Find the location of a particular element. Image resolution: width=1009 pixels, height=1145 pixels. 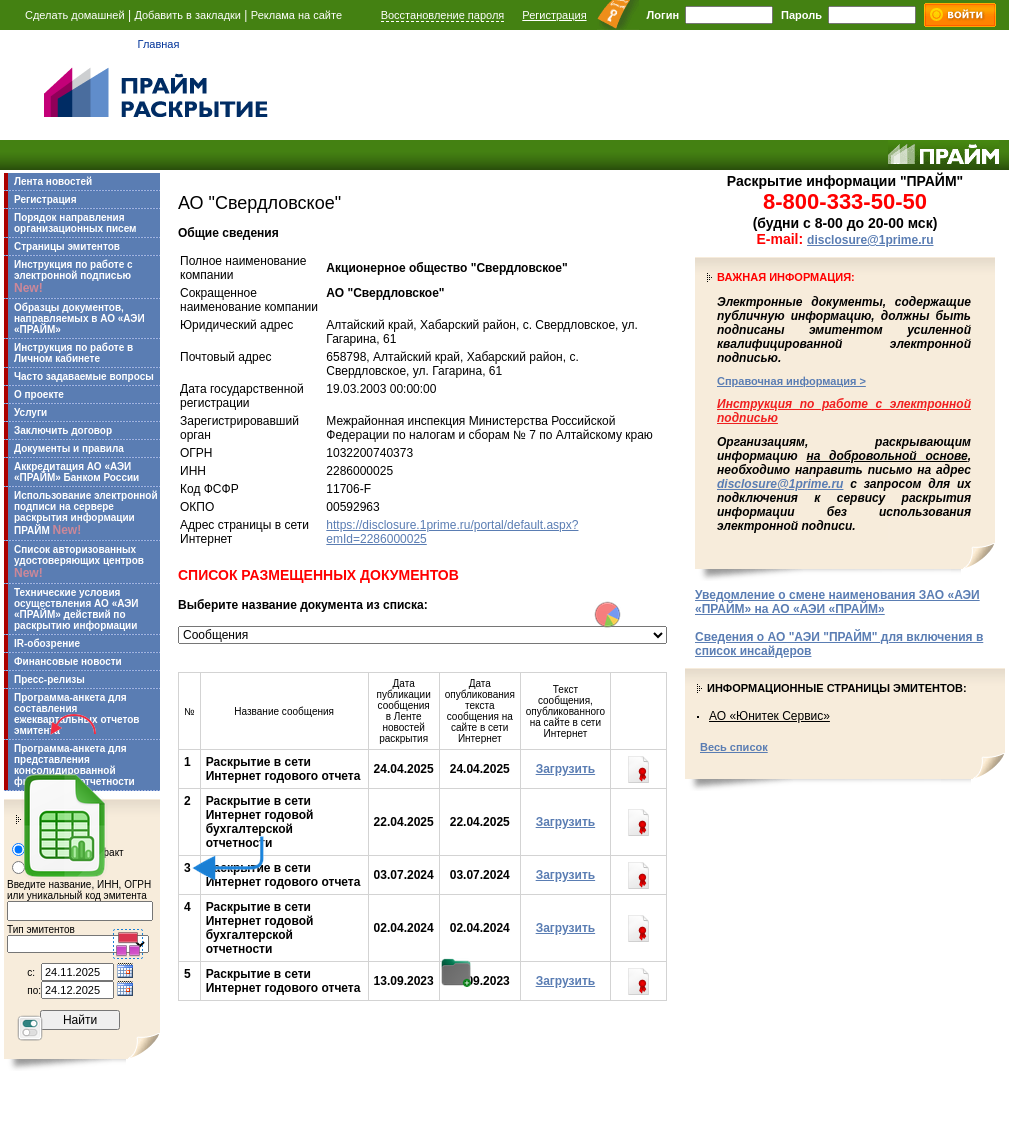

undo the last action is located at coordinates (73, 724).